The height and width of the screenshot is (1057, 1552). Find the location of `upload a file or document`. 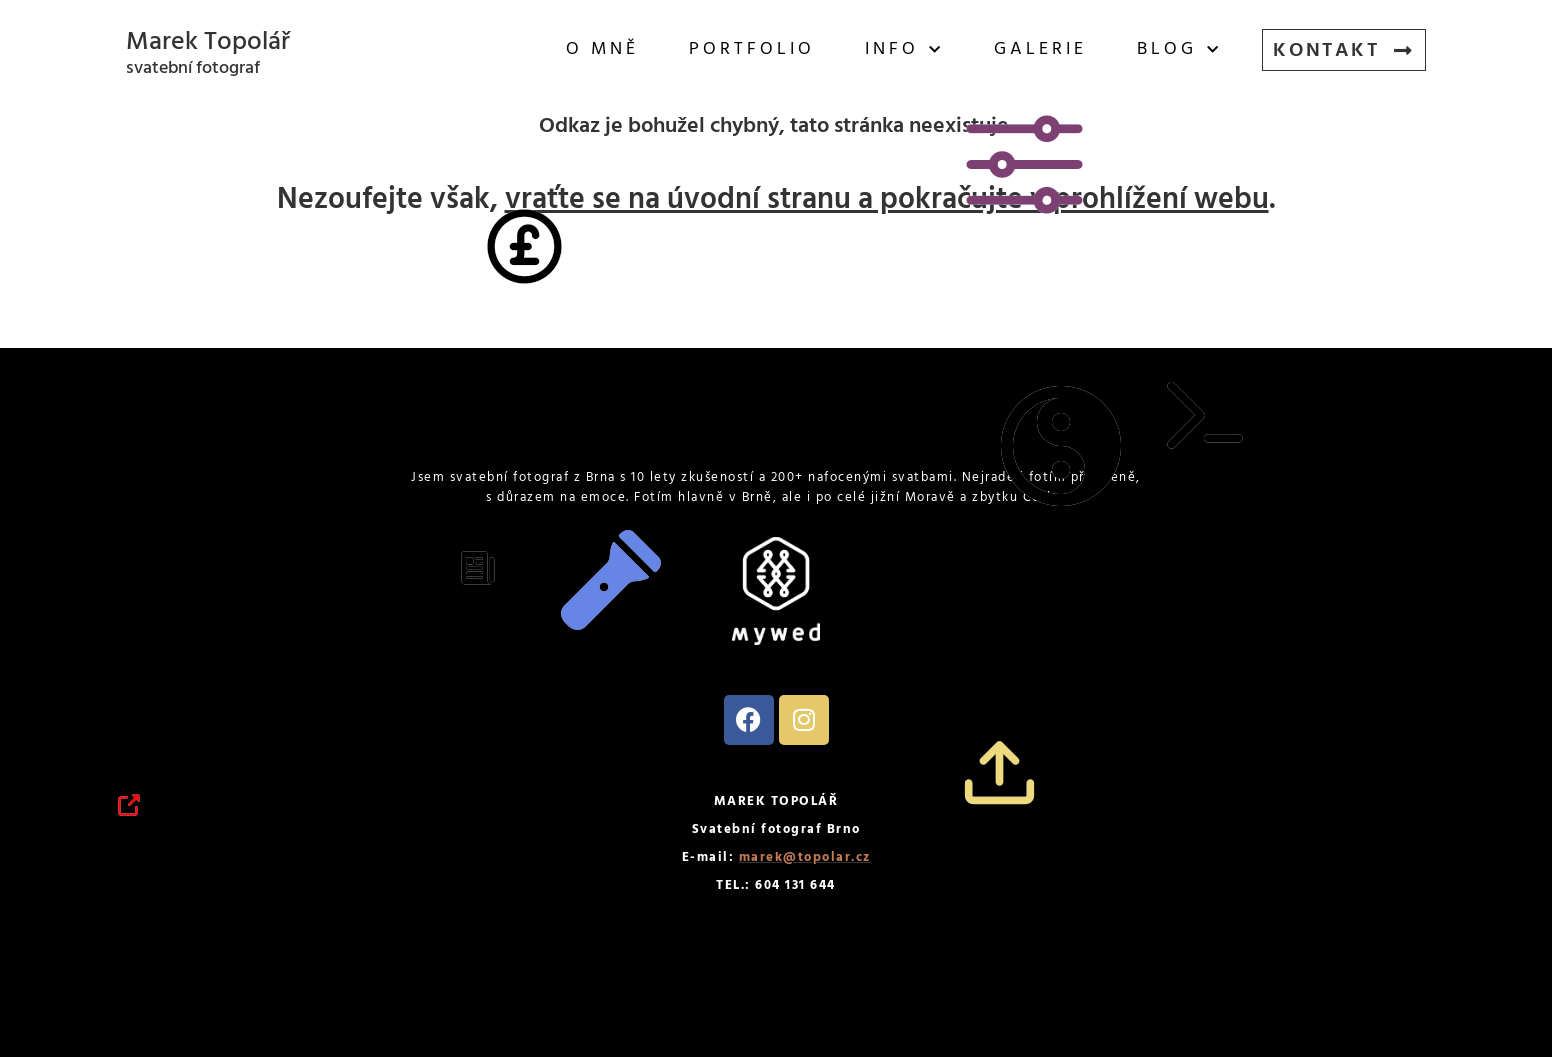

upload a file or document is located at coordinates (999, 774).